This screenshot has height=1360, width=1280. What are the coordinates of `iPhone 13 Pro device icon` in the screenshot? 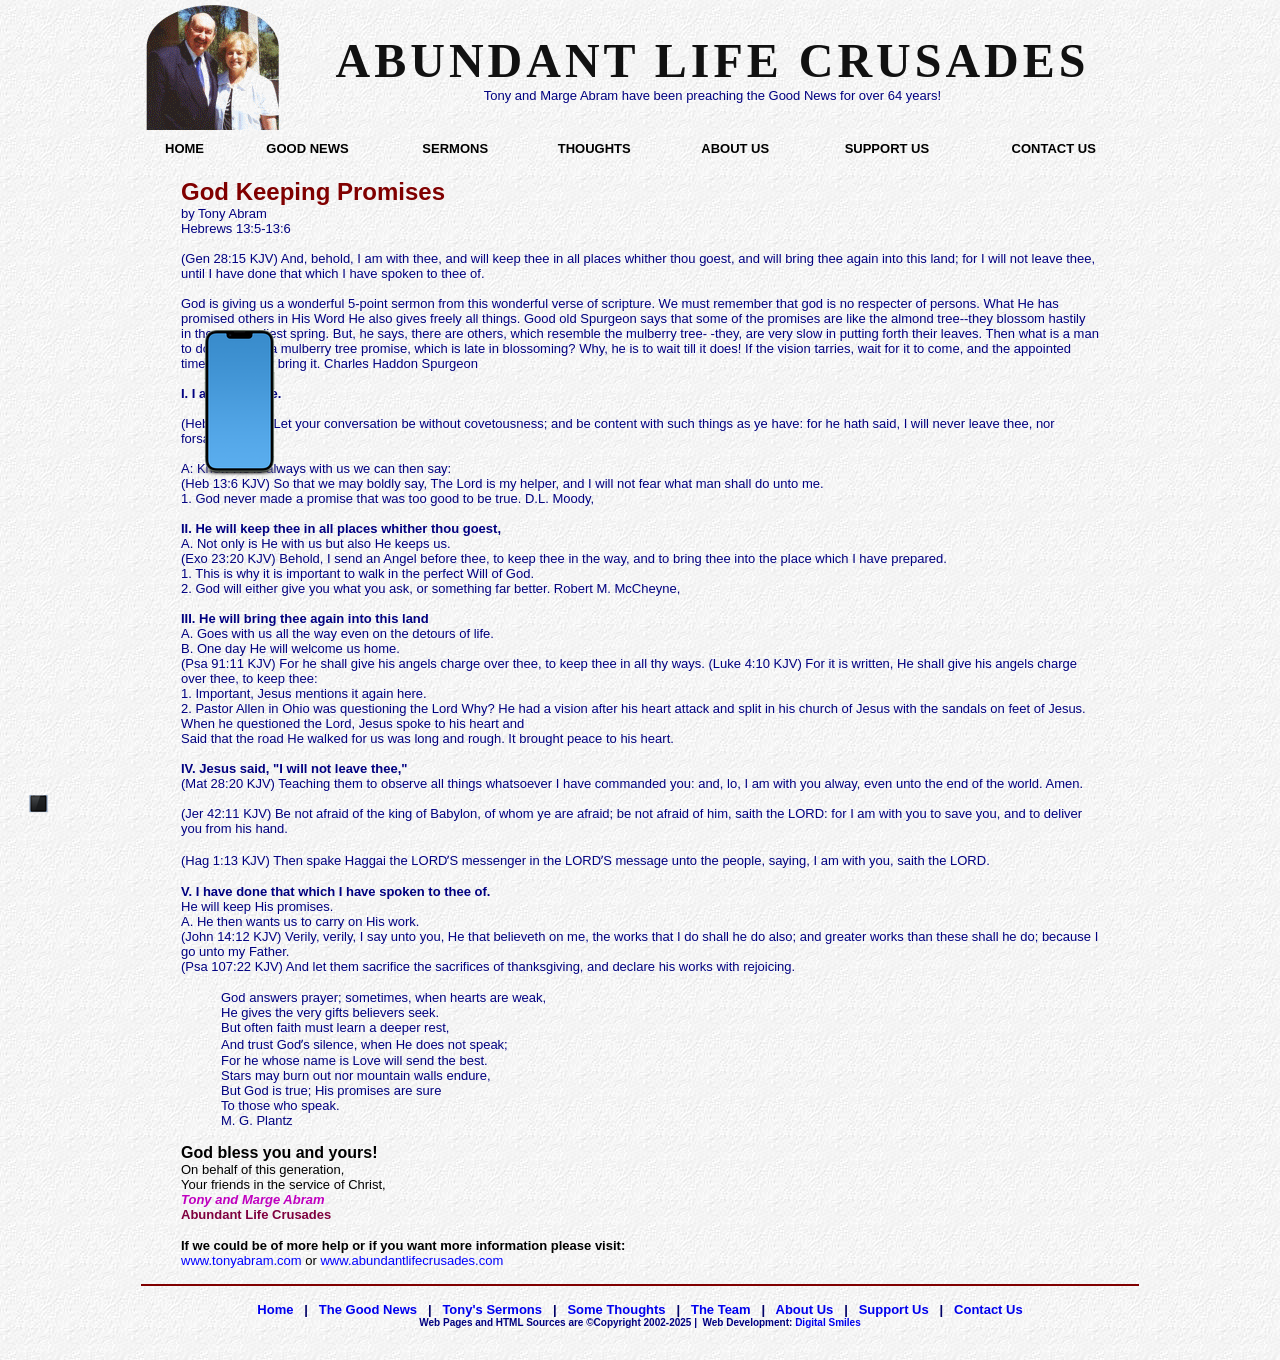 It's located at (239, 403).